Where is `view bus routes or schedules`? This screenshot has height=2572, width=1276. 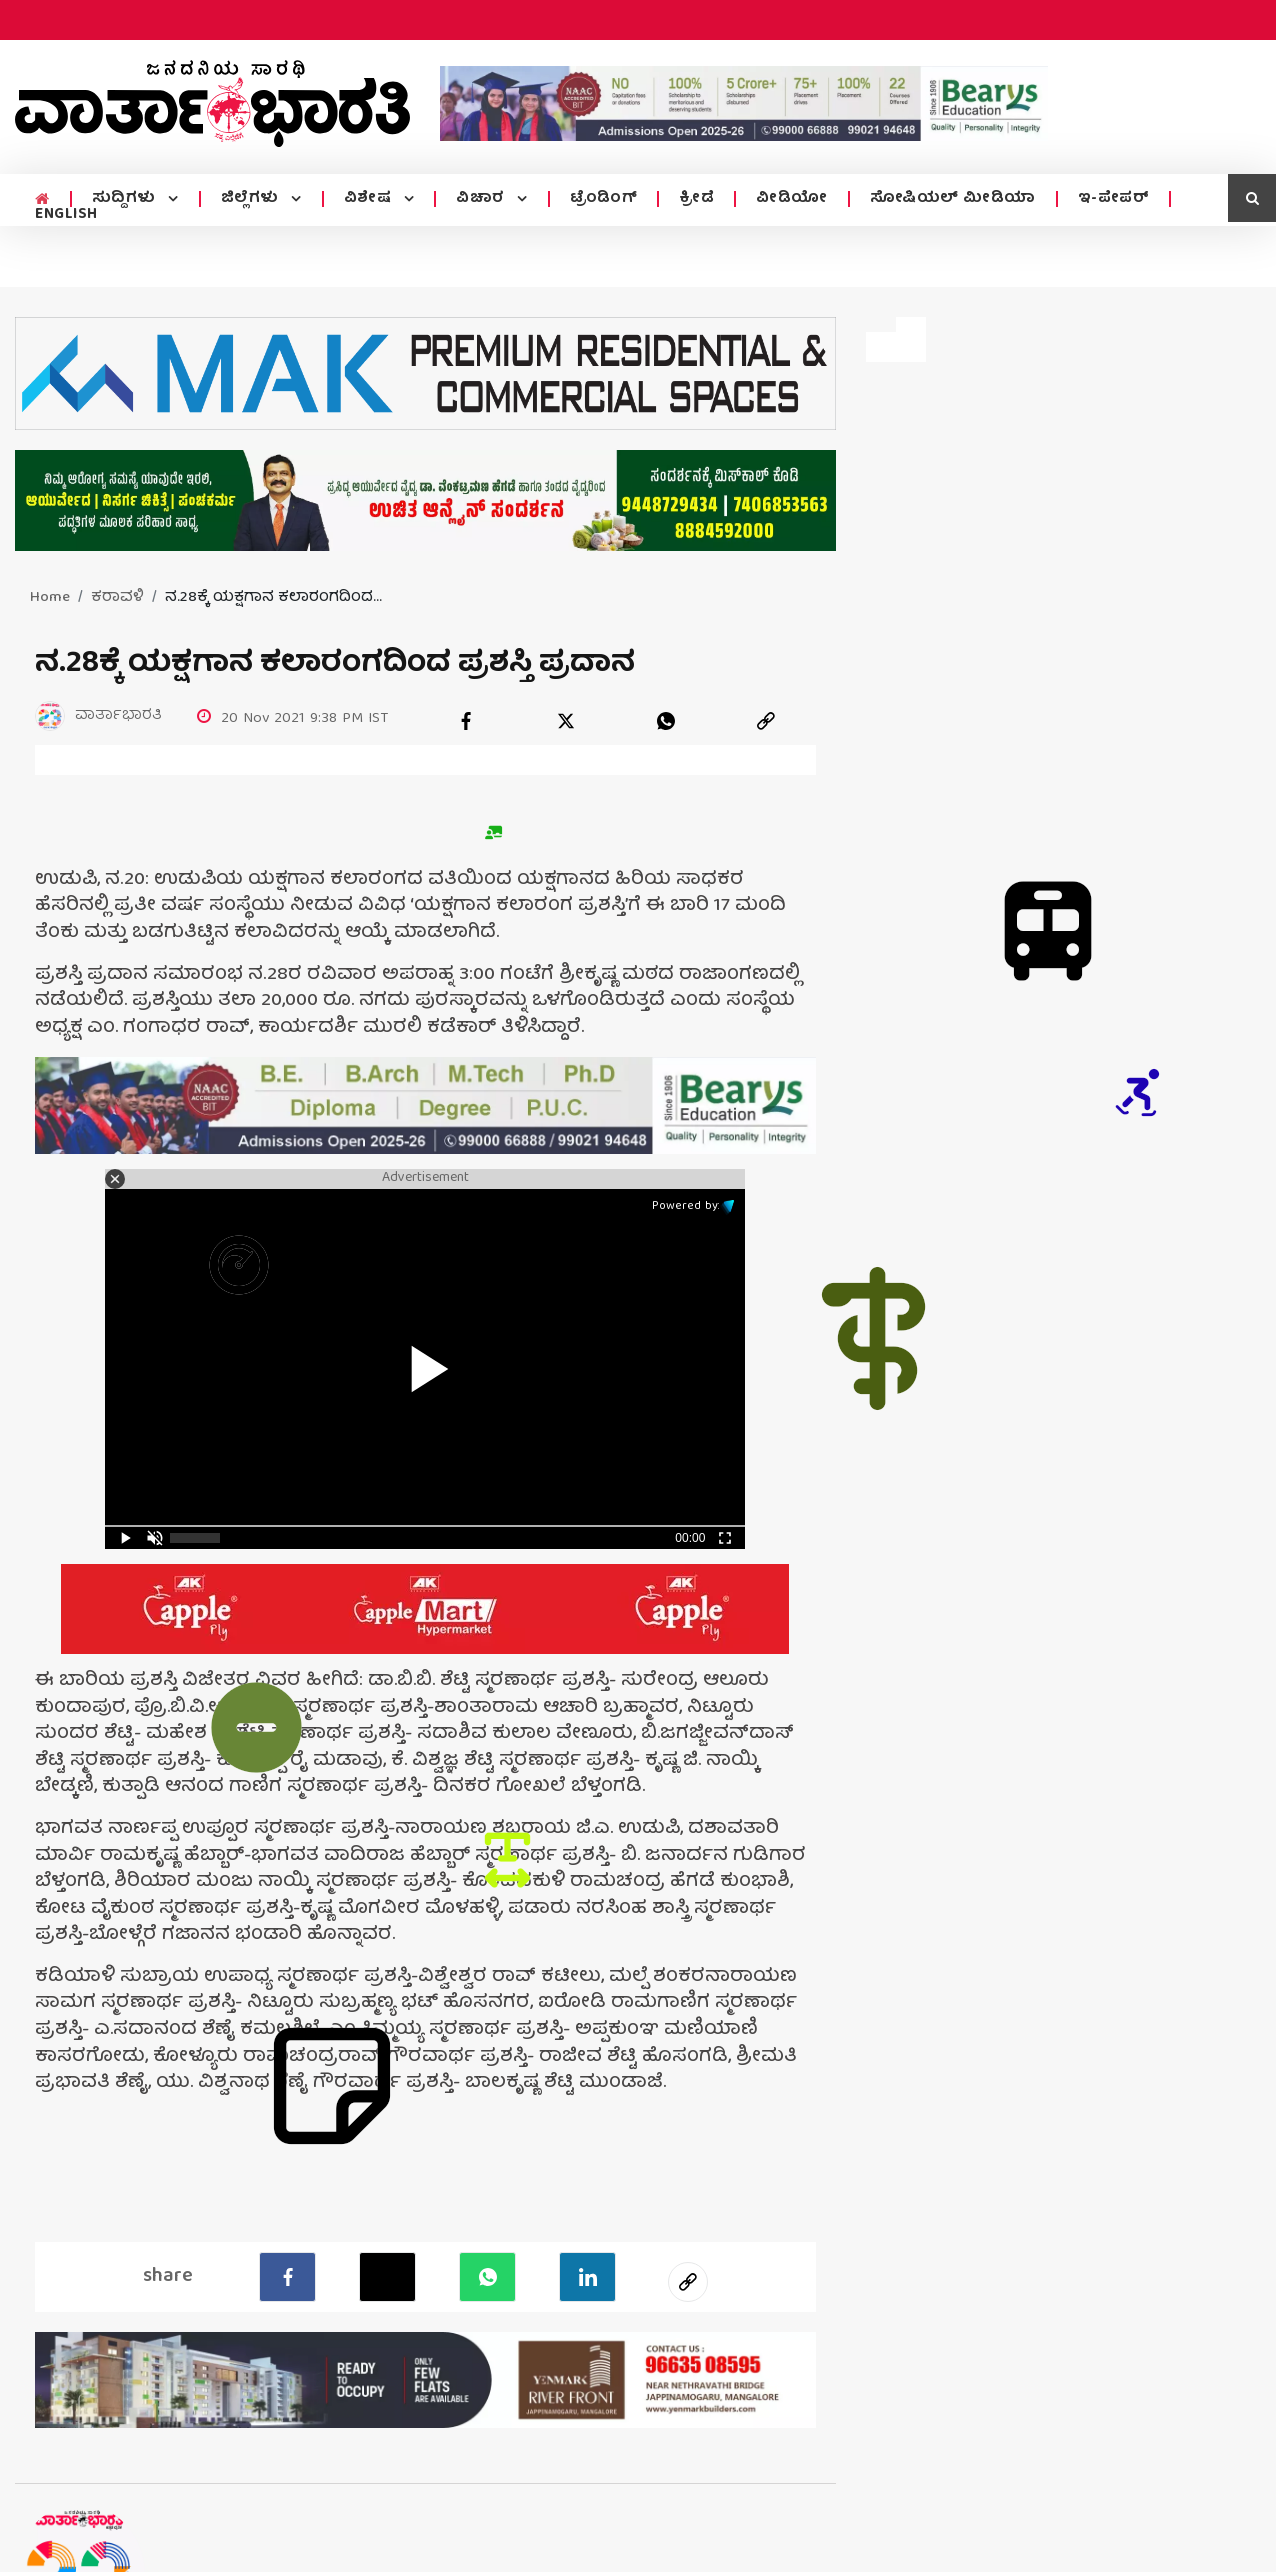
view bus routes or schedules is located at coordinates (1048, 931).